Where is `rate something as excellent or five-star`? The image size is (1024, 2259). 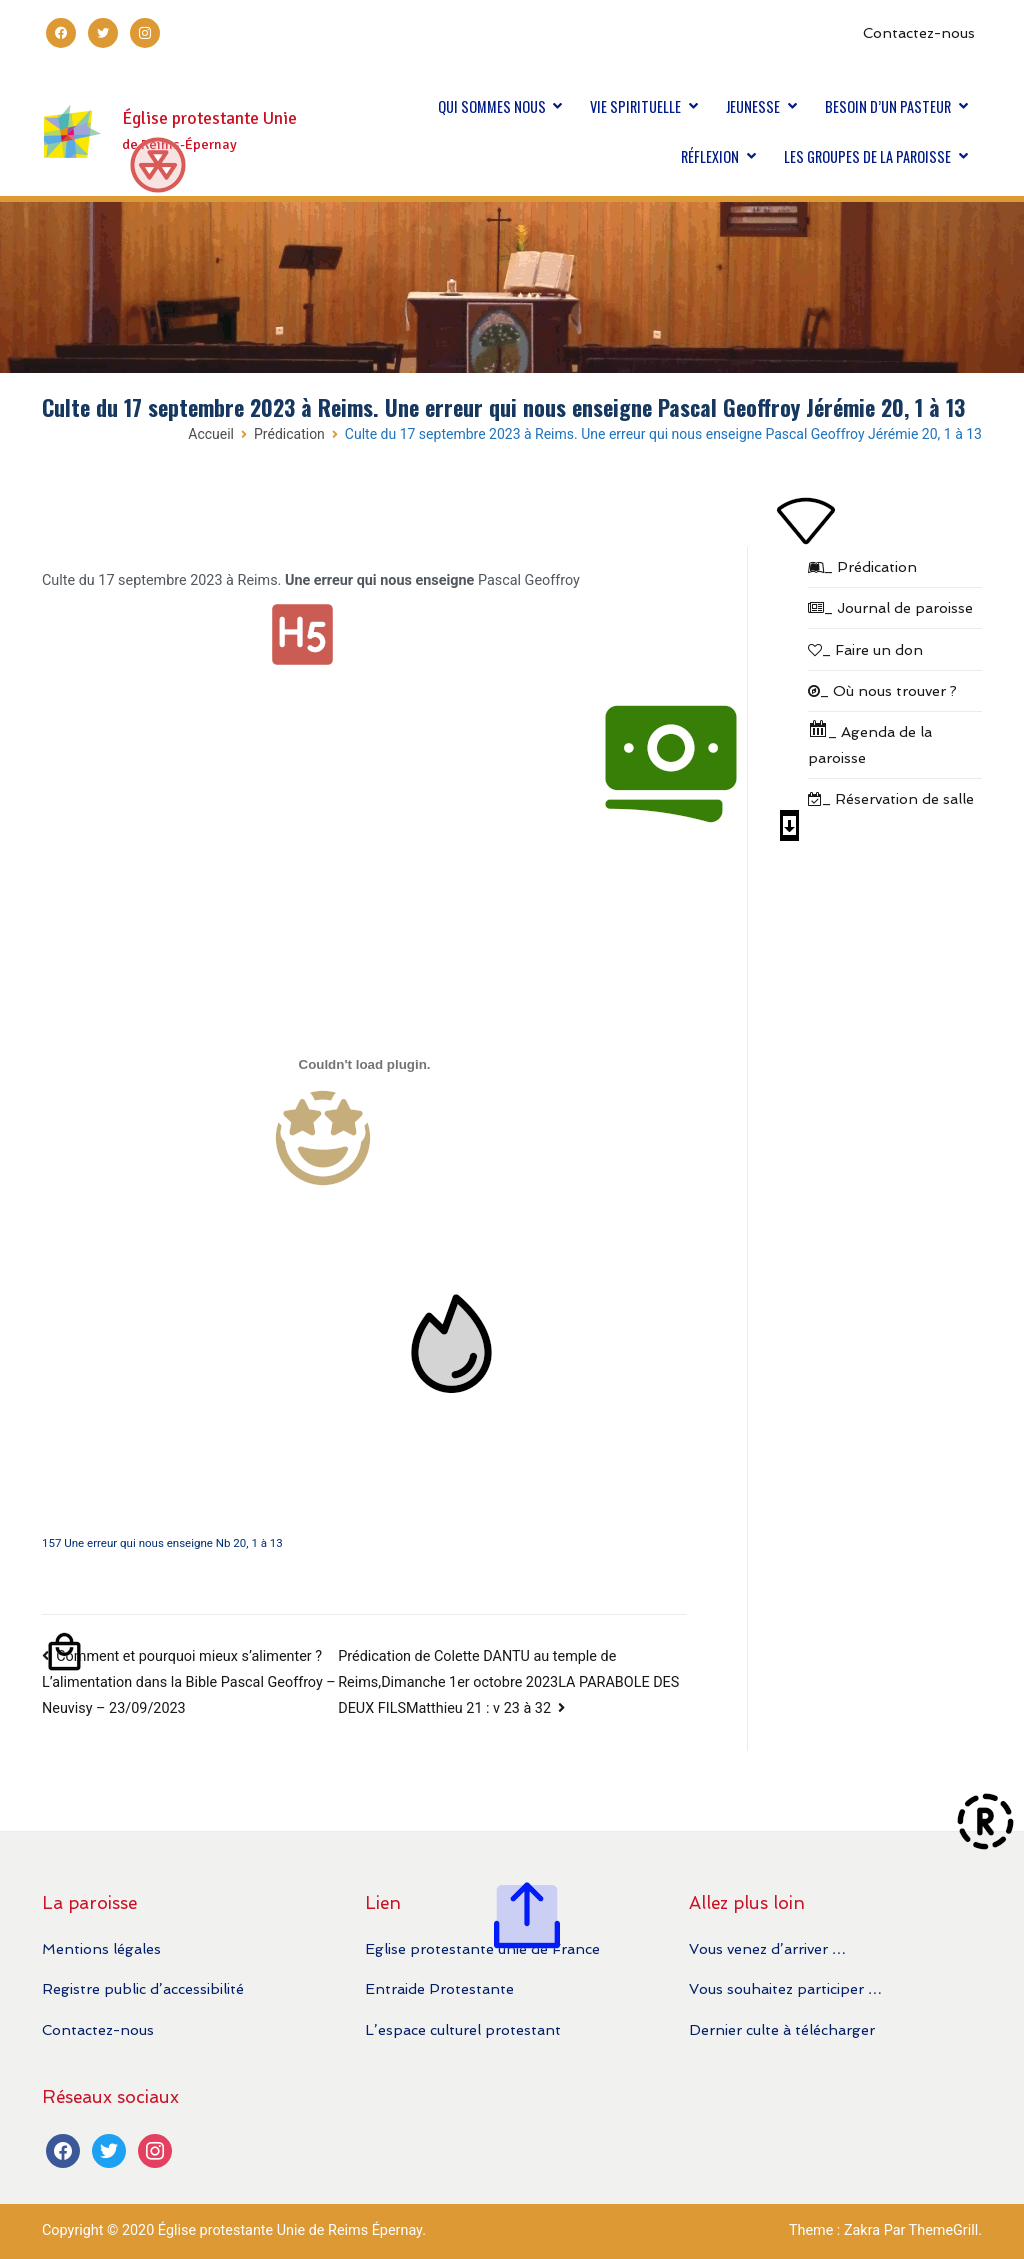
rate something as excellent or five-star is located at coordinates (323, 1138).